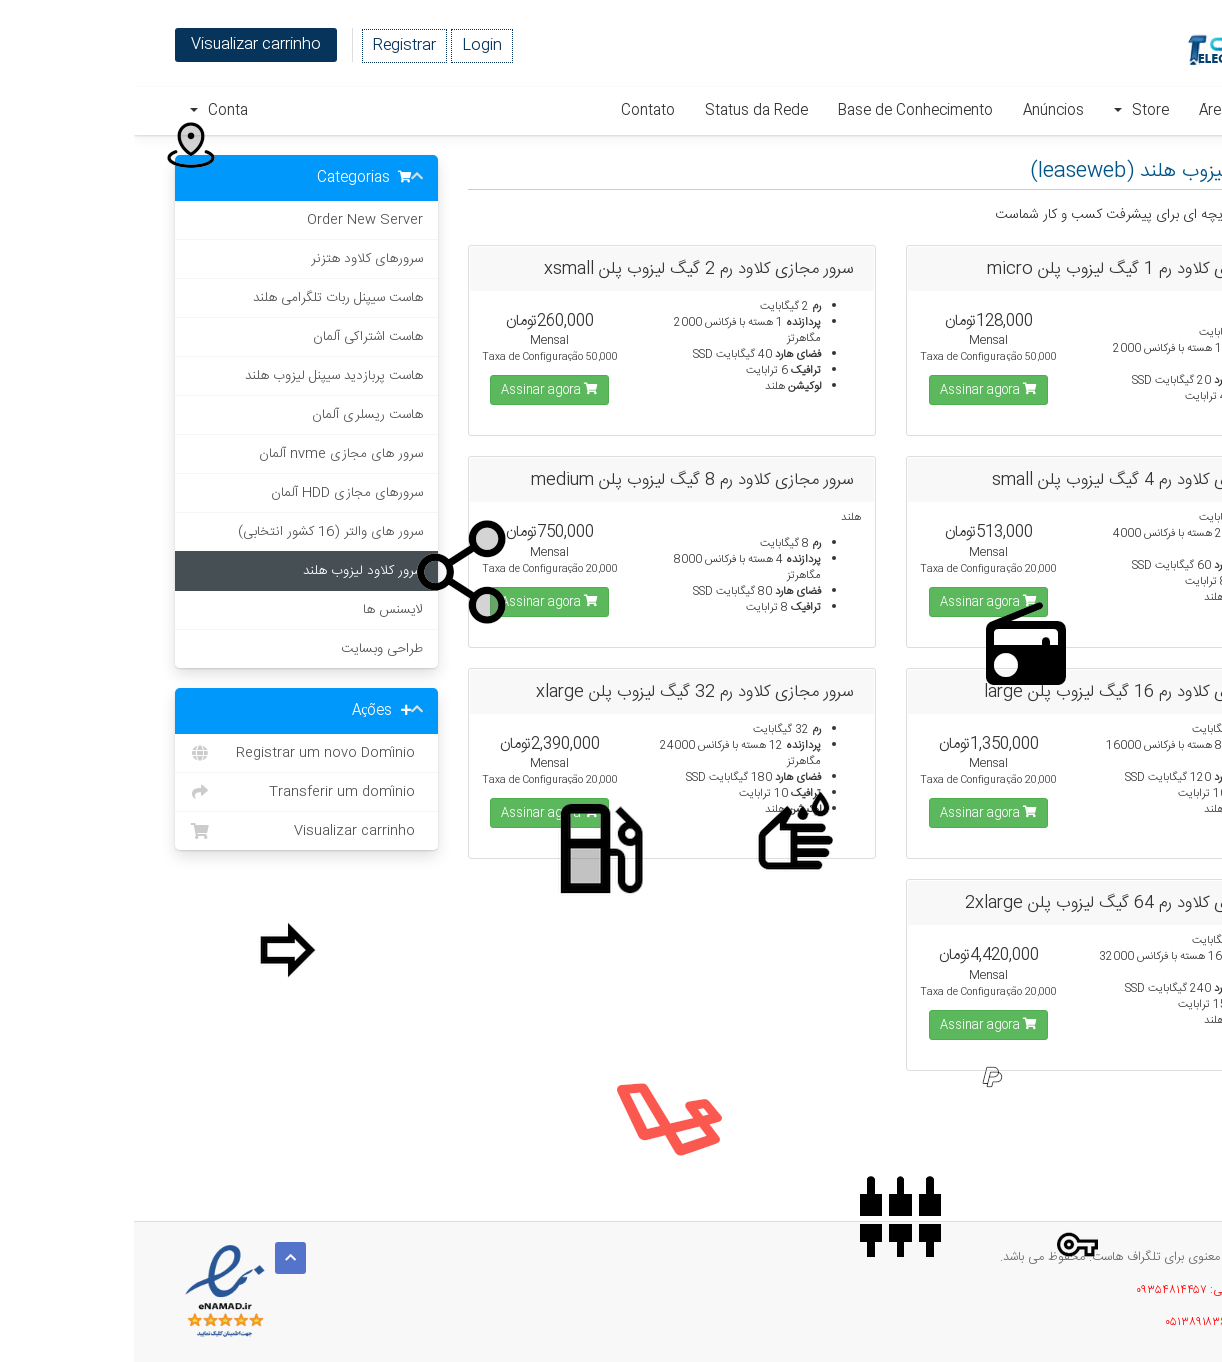  Describe the element at coordinates (797, 830) in the screenshot. I see `wash your hands reminder` at that location.